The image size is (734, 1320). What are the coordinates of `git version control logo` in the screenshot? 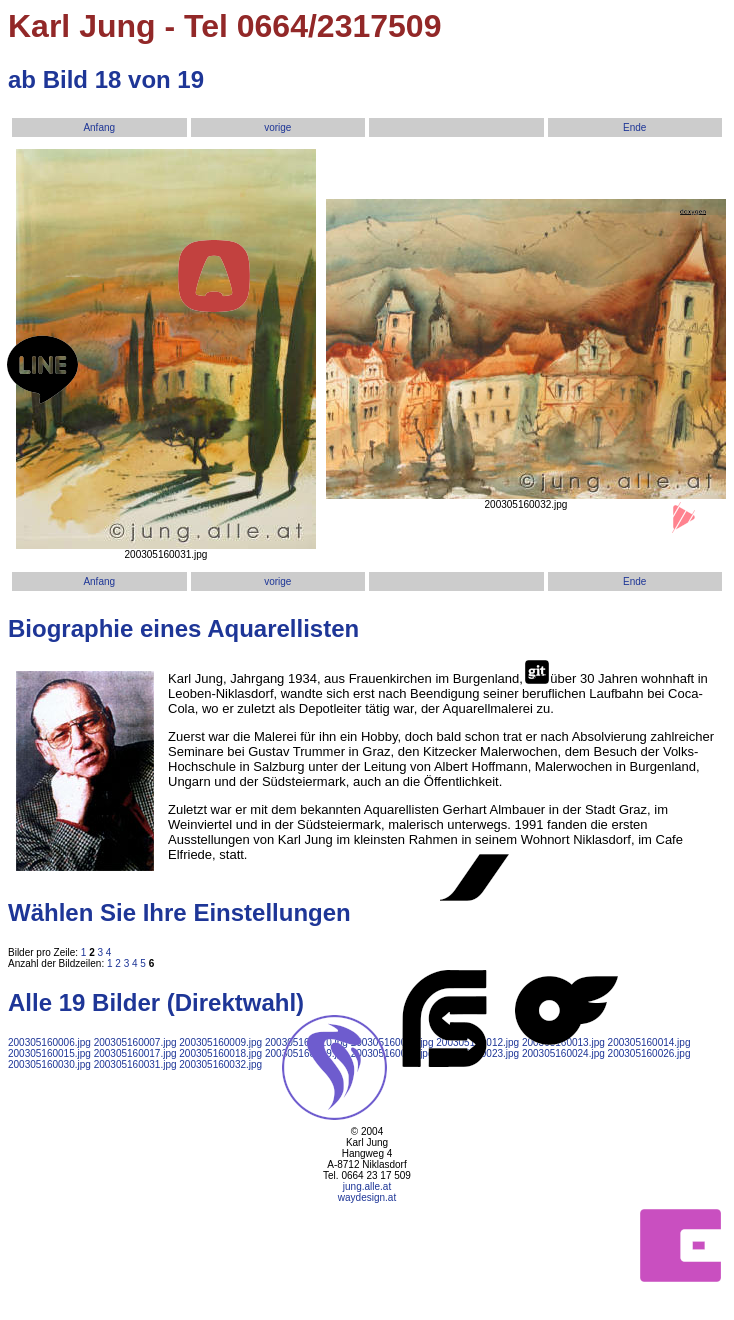 It's located at (537, 672).